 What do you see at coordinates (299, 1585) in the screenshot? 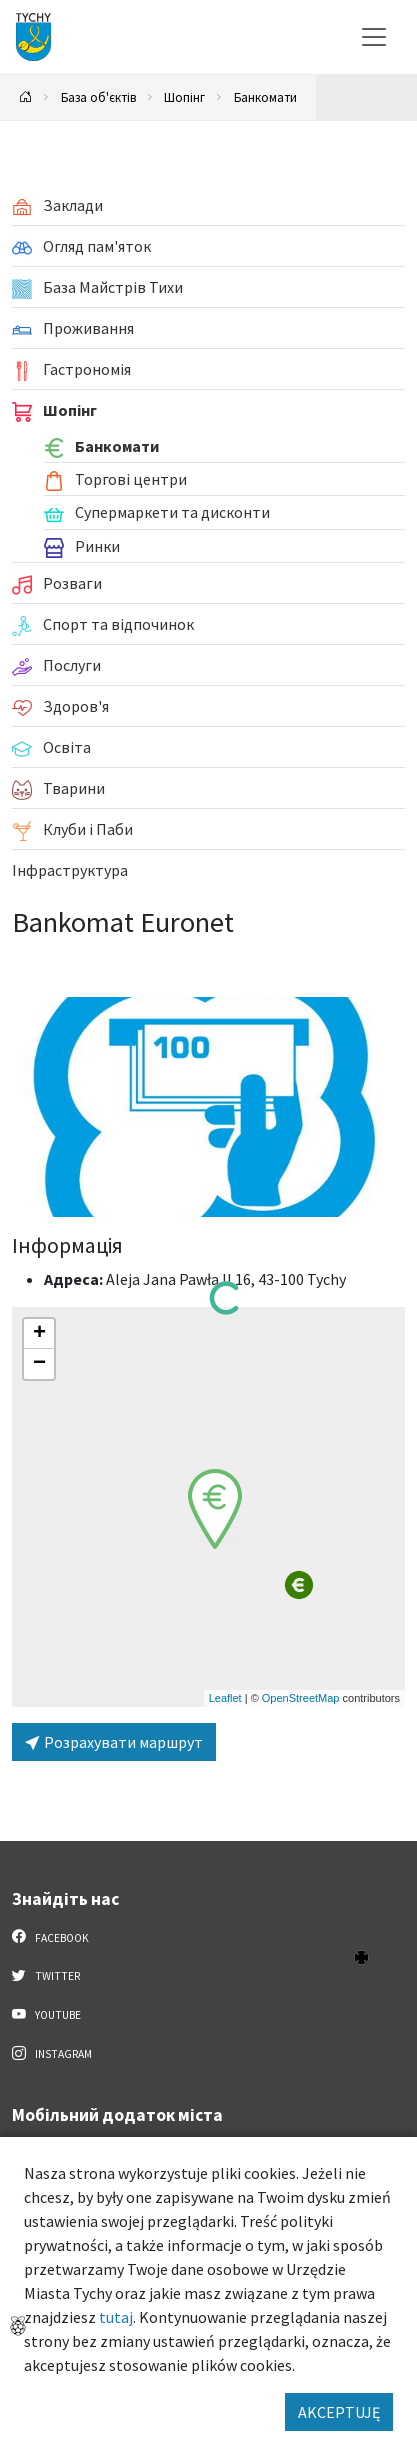
I see `view euro currency or payment options` at bounding box center [299, 1585].